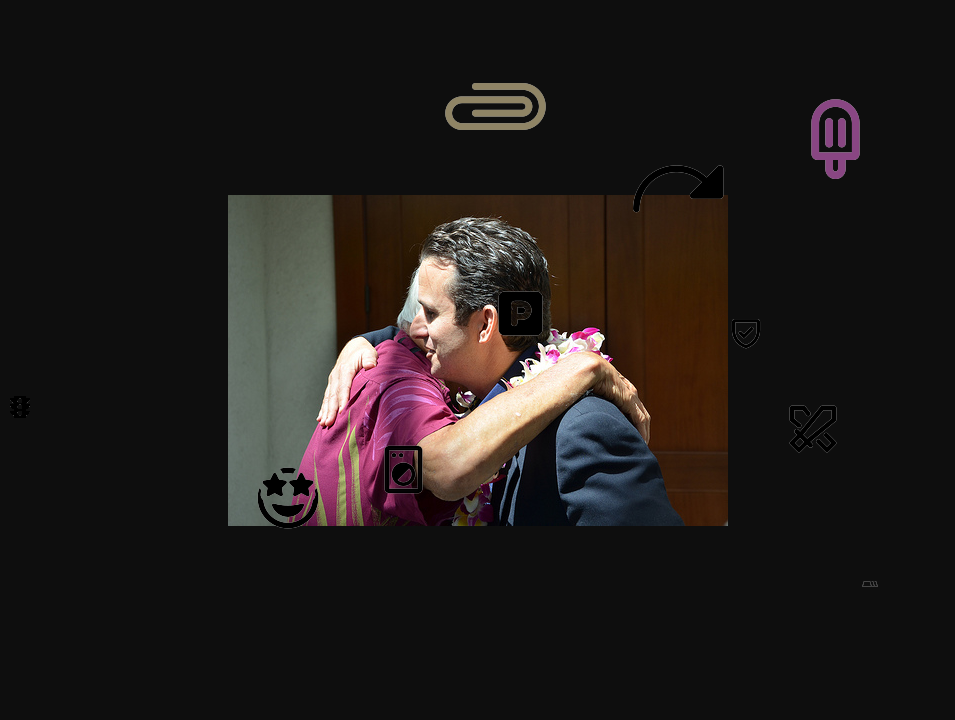 This screenshot has height=720, width=955. Describe the element at coordinates (746, 332) in the screenshot. I see `indicates verified security or protection status` at that location.